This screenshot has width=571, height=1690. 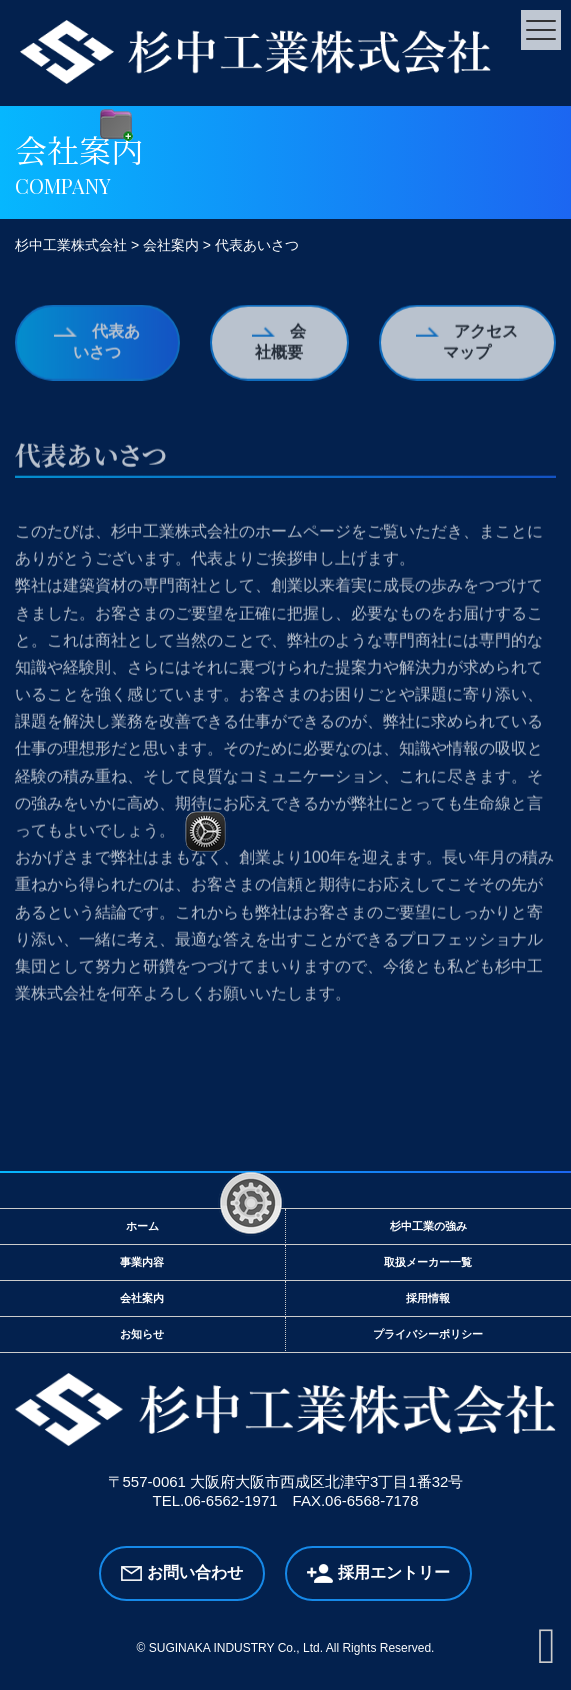 What do you see at coordinates (205, 831) in the screenshot?
I see `open system settings` at bounding box center [205, 831].